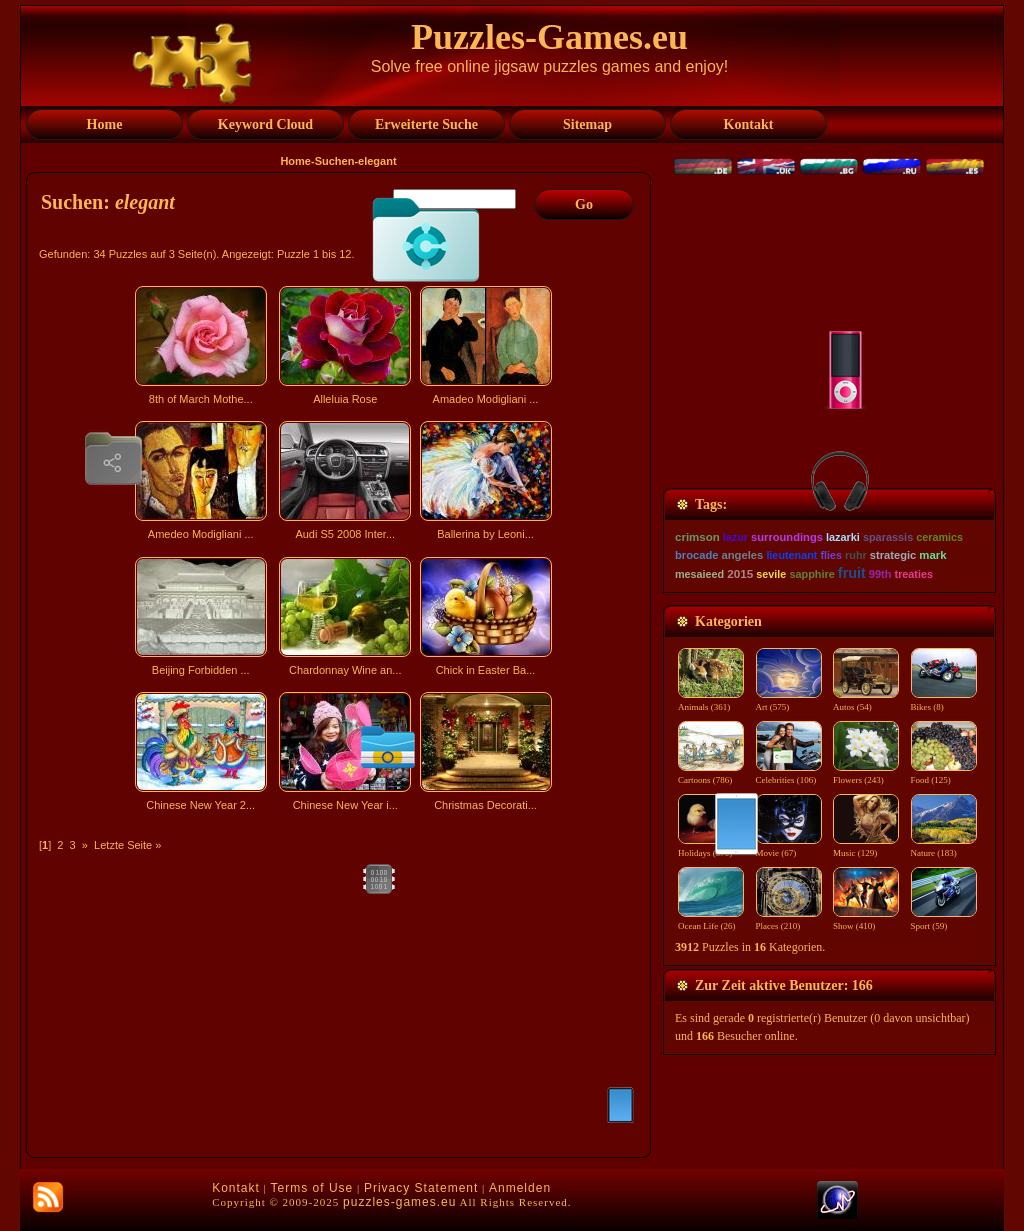 The width and height of the screenshot is (1024, 1231). What do you see at coordinates (783, 756) in the screenshot?
I see `open folder containing Spring framework project files` at bounding box center [783, 756].